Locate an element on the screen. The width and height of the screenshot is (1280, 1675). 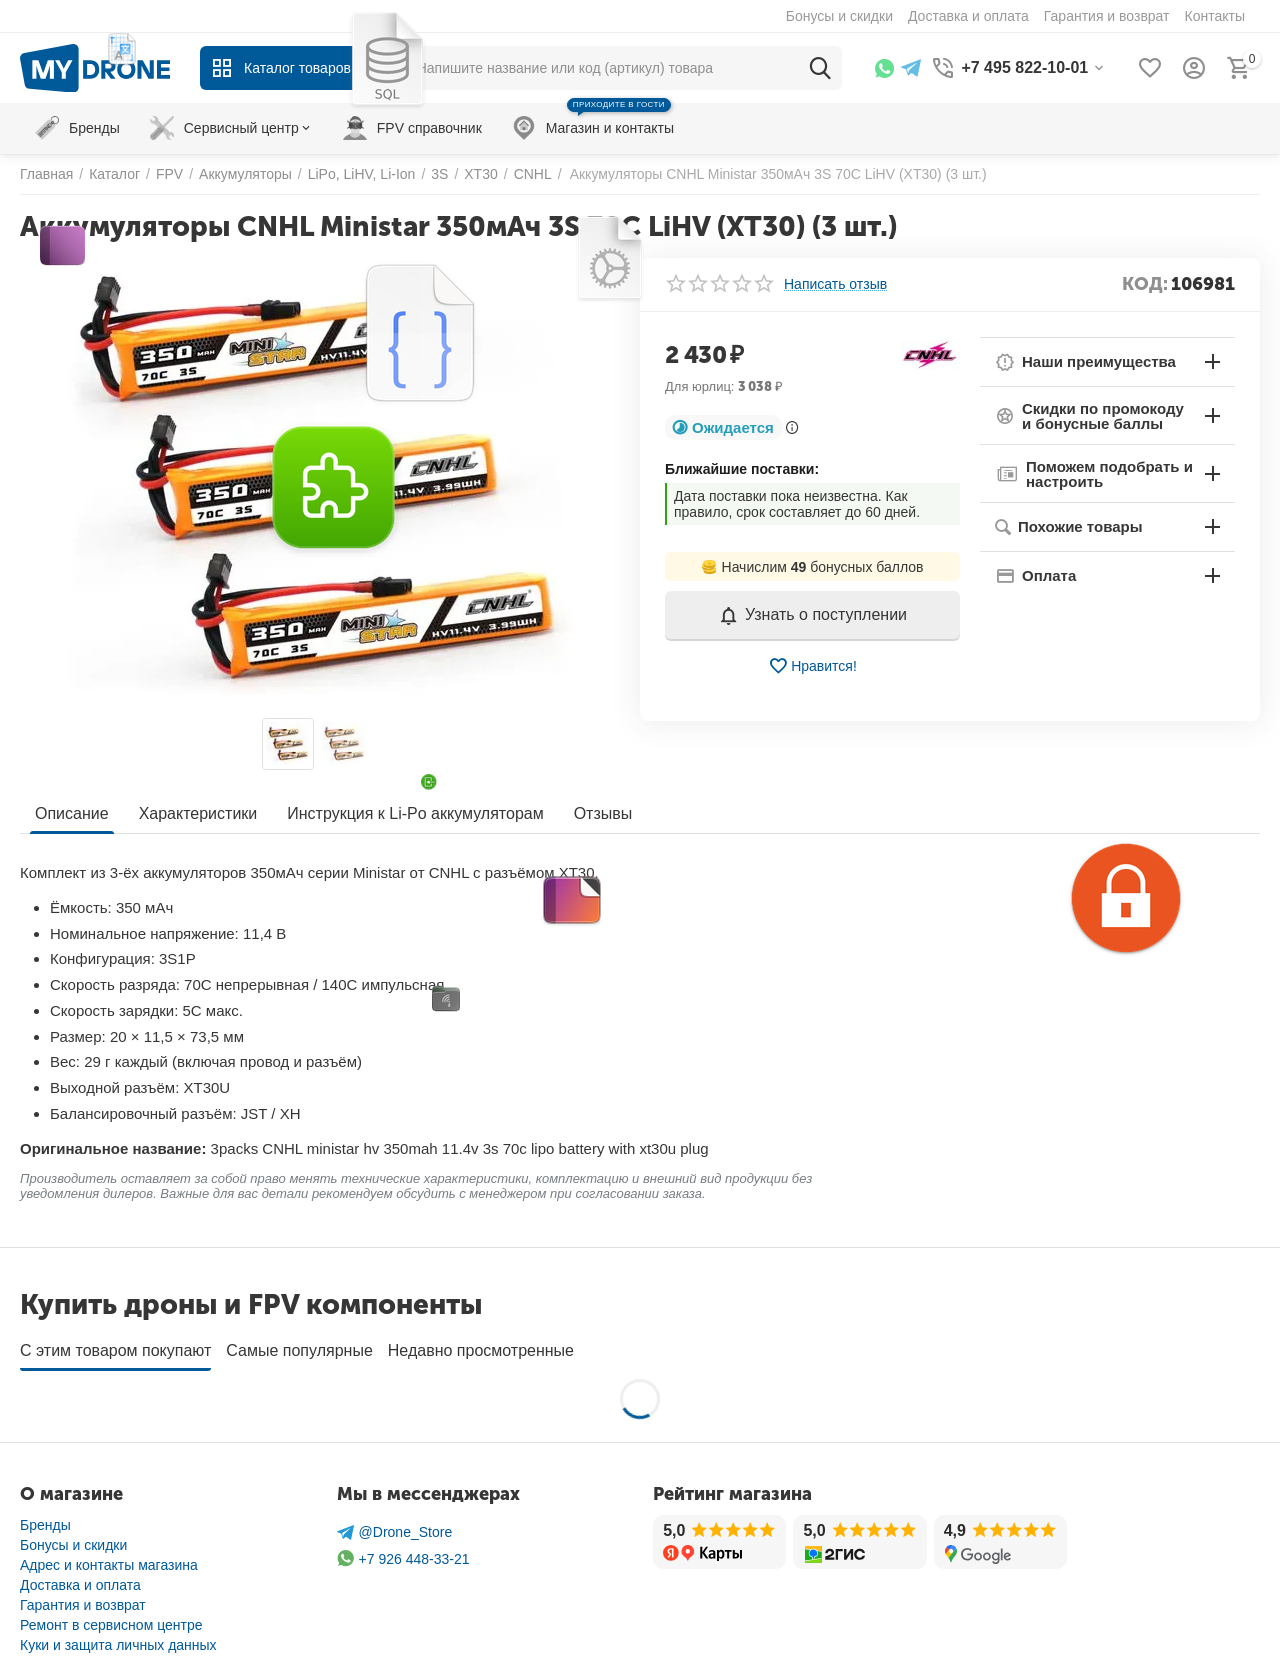
lock the screen is located at coordinates (1126, 898).